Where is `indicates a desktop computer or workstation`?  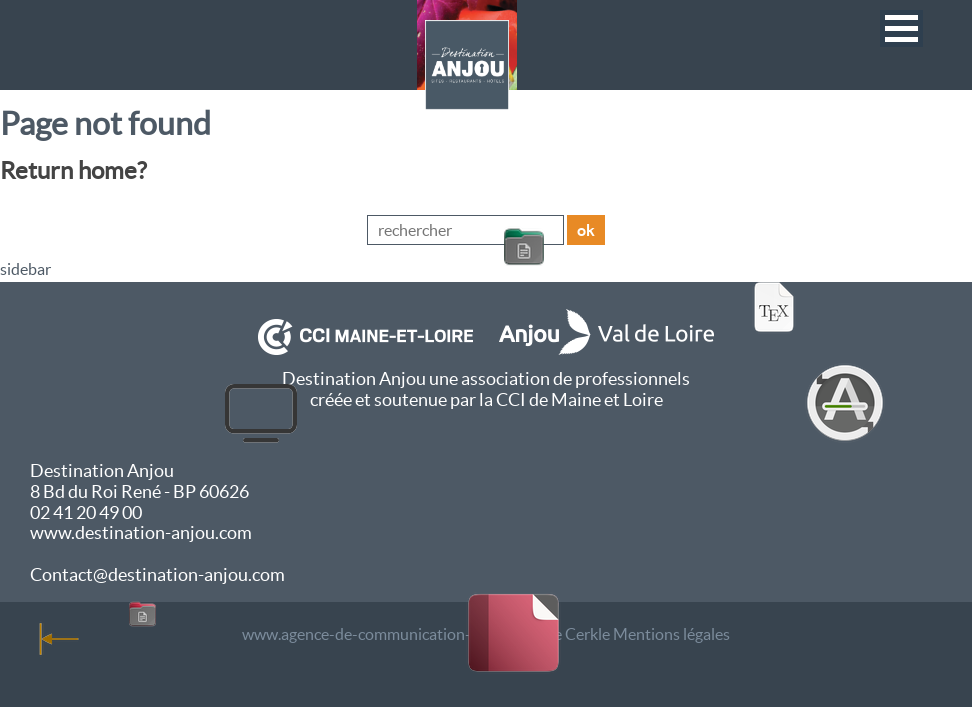 indicates a desktop computer or workstation is located at coordinates (261, 411).